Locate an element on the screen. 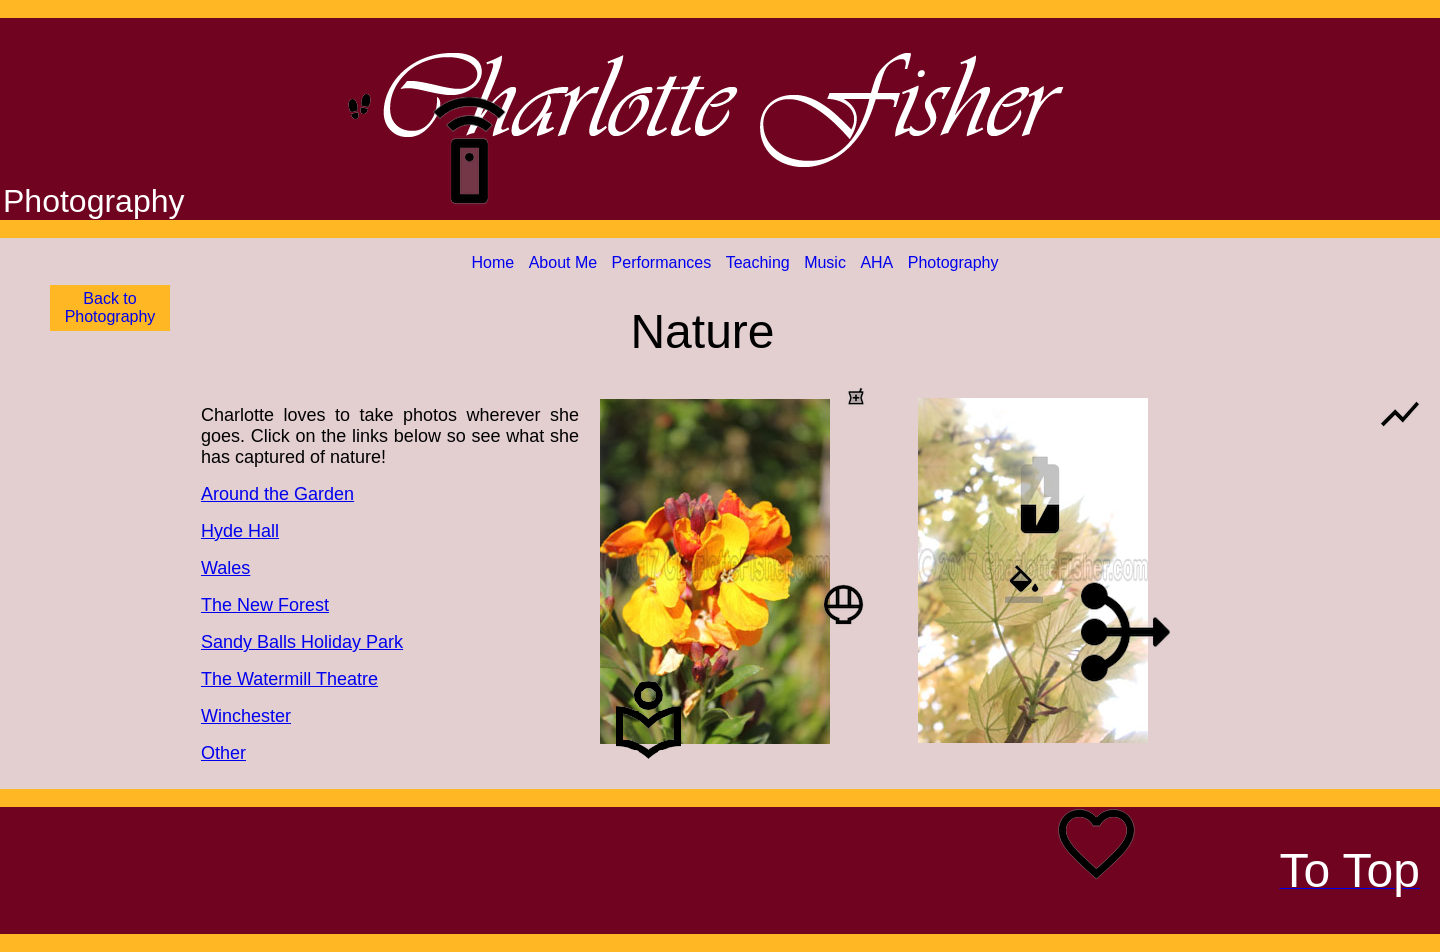 The width and height of the screenshot is (1440, 952). add item to favorites is located at coordinates (1096, 843).